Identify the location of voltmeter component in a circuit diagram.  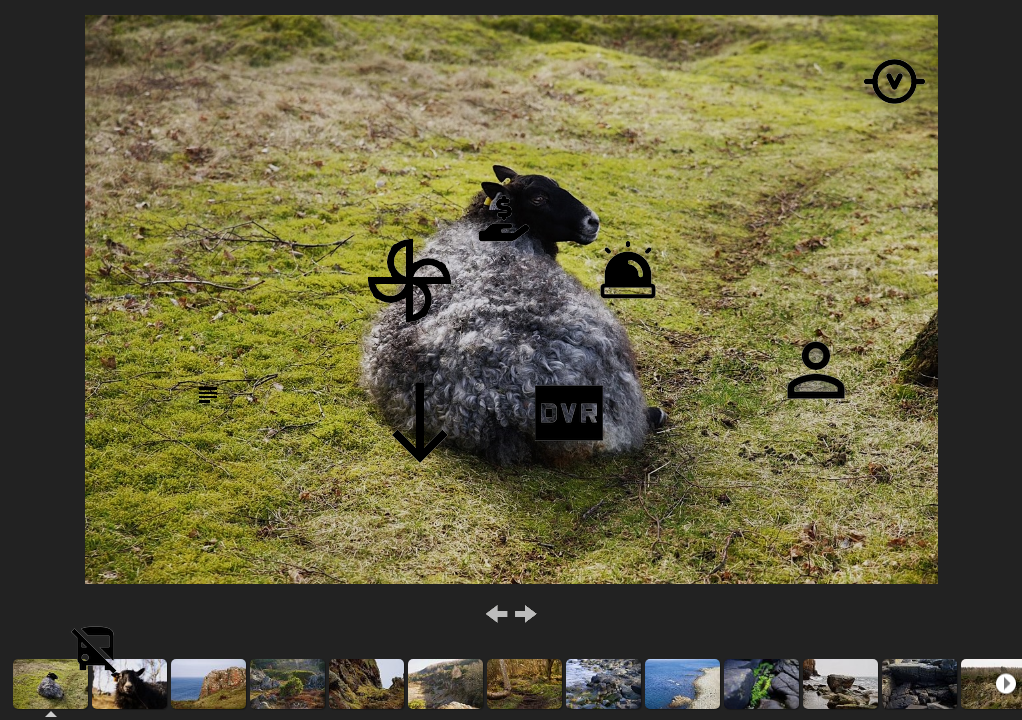
(894, 81).